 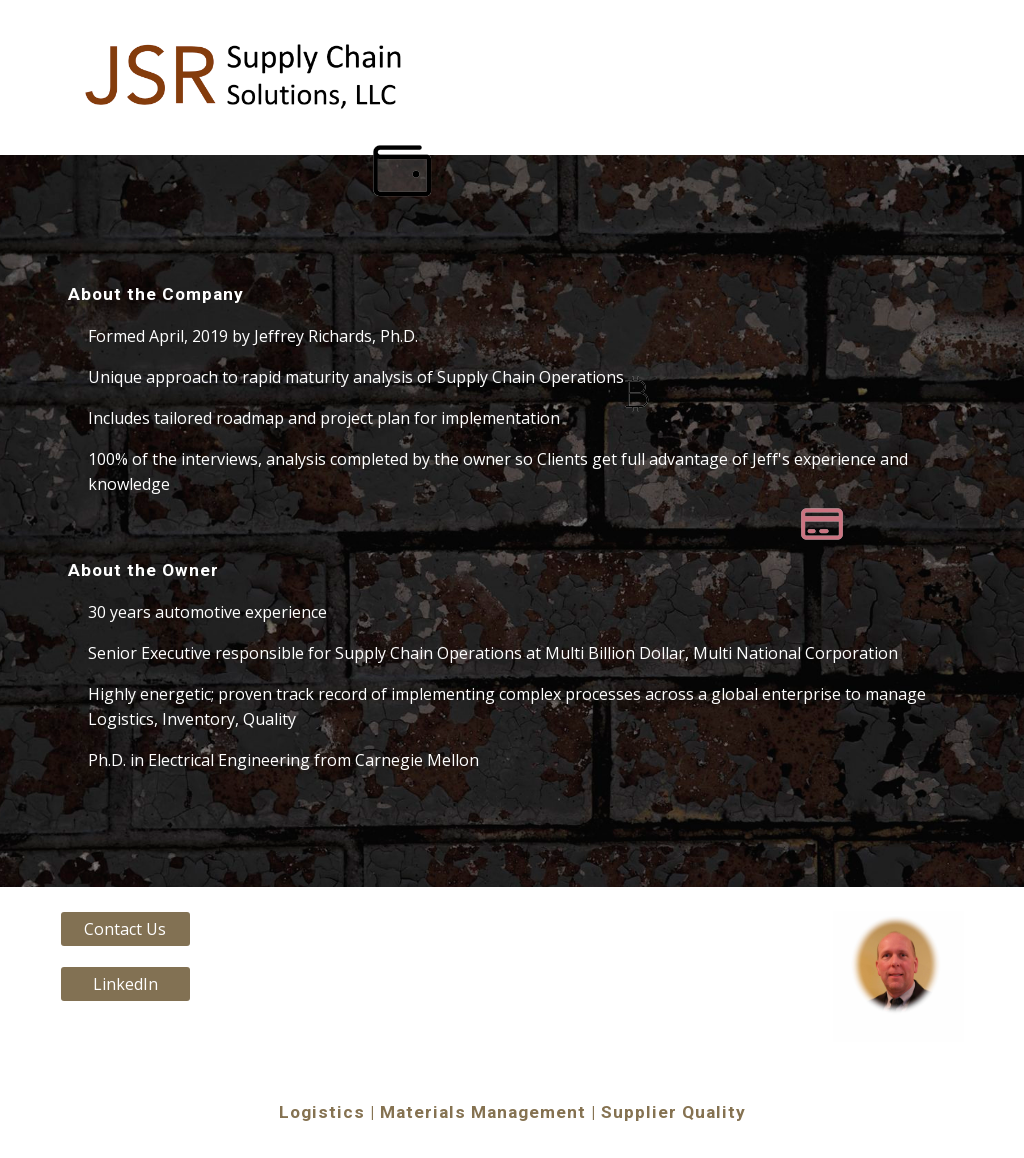 I want to click on access payment methods, so click(x=822, y=524).